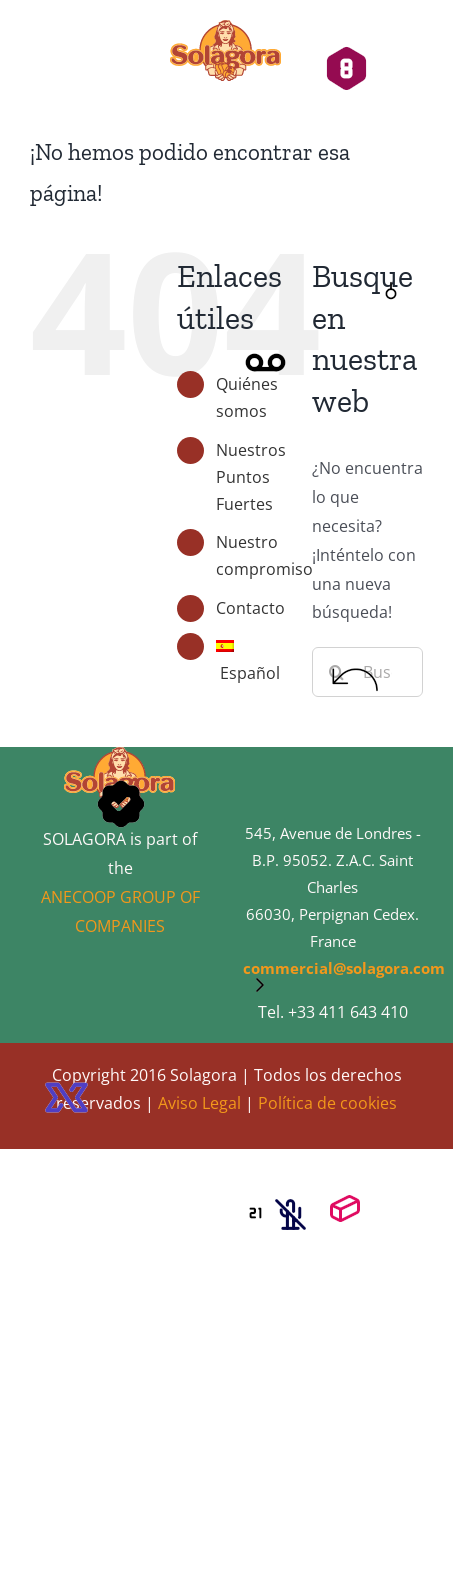 This screenshot has height=1572, width=453. What do you see at coordinates (356, 678) in the screenshot?
I see `undo previous action` at bounding box center [356, 678].